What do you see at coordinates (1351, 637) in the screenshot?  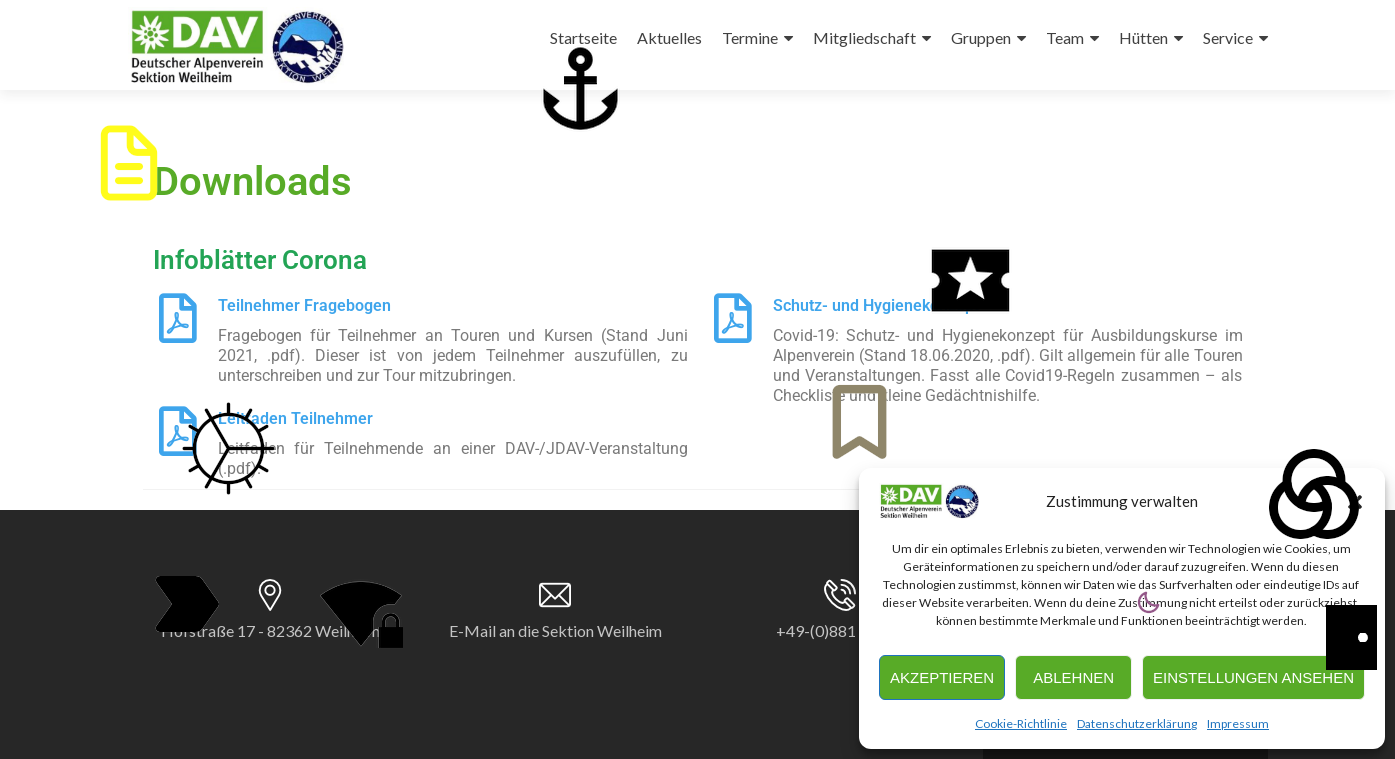 I see `view door sensor status` at bounding box center [1351, 637].